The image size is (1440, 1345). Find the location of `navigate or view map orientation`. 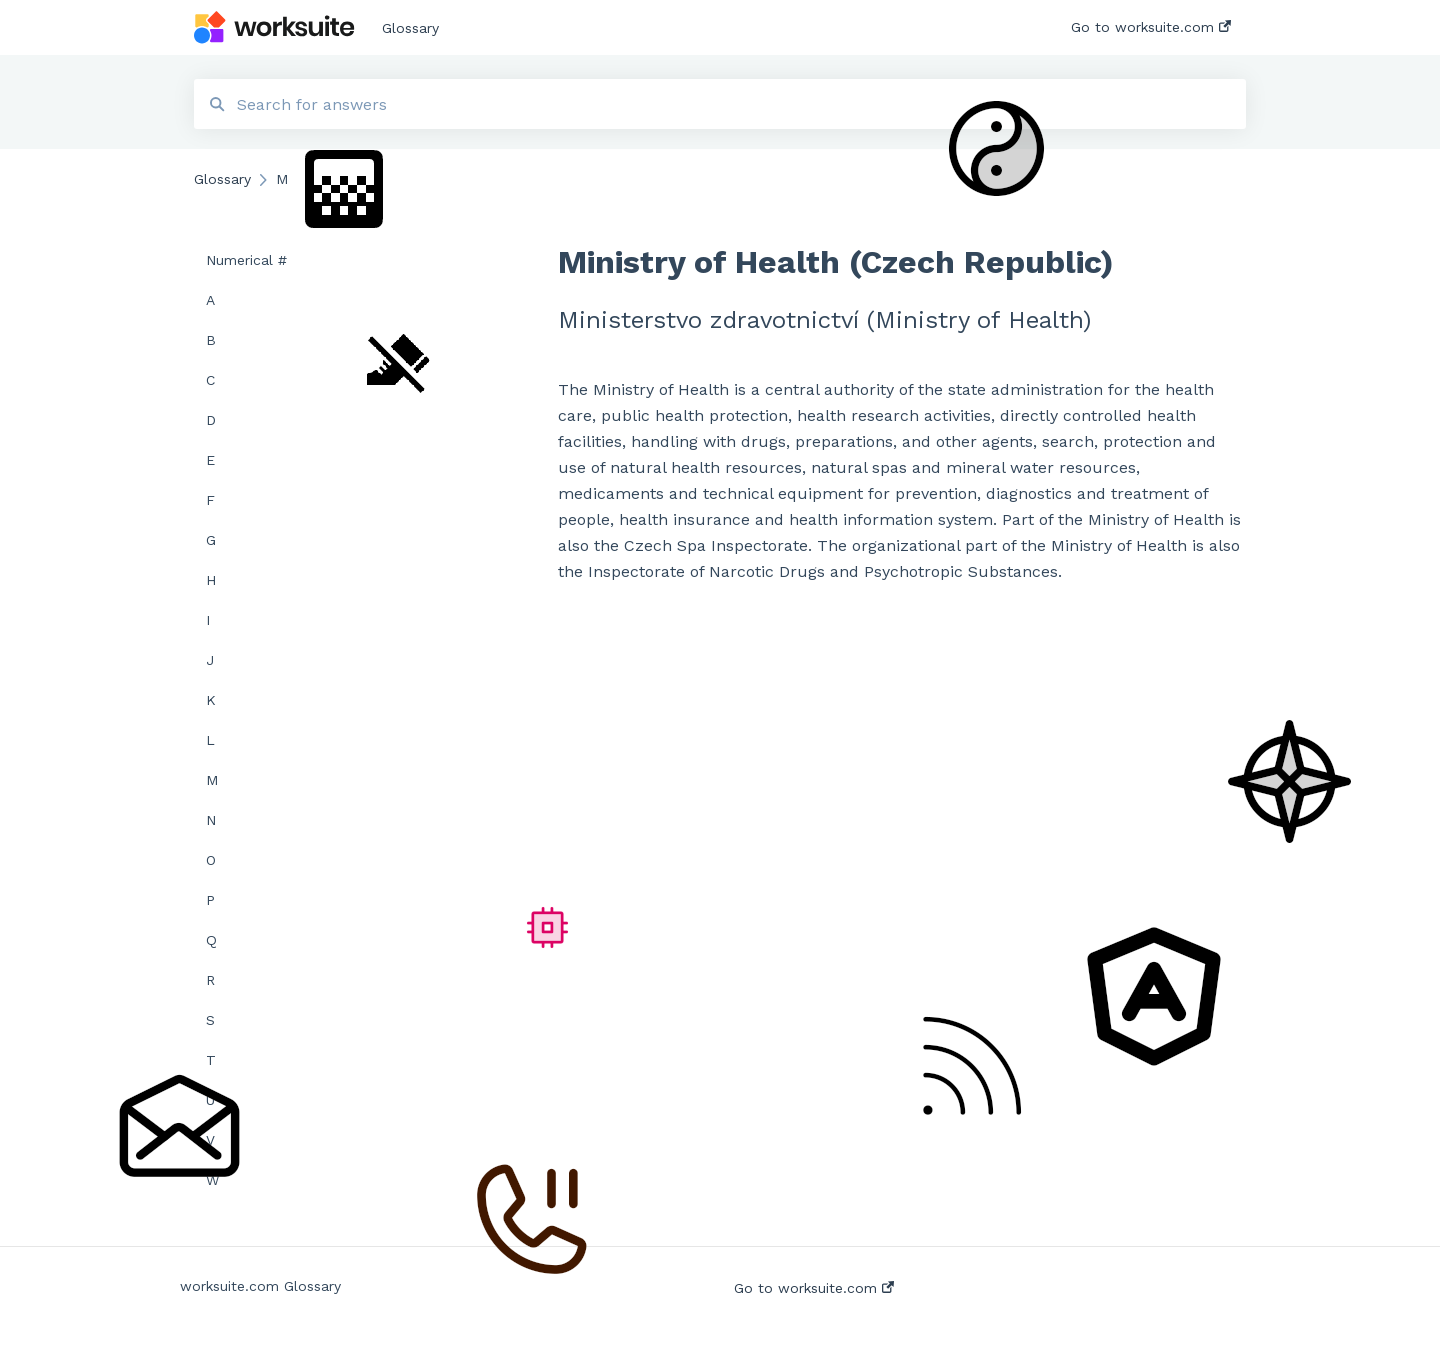

navigate or view map orientation is located at coordinates (1289, 781).